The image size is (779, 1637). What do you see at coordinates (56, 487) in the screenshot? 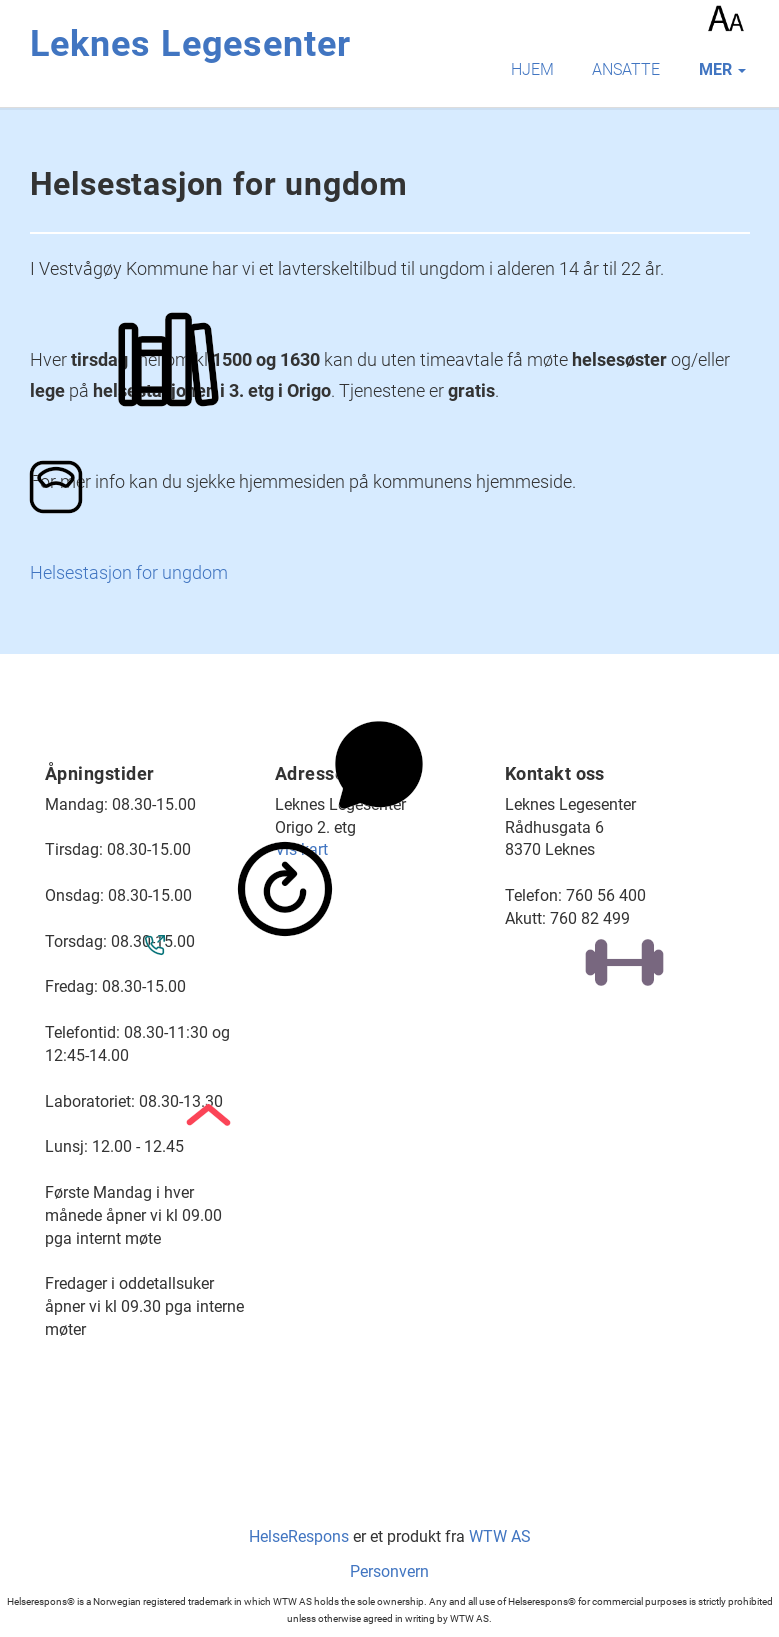
I see `view weight or measurement data` at bounding box center [56, 487].